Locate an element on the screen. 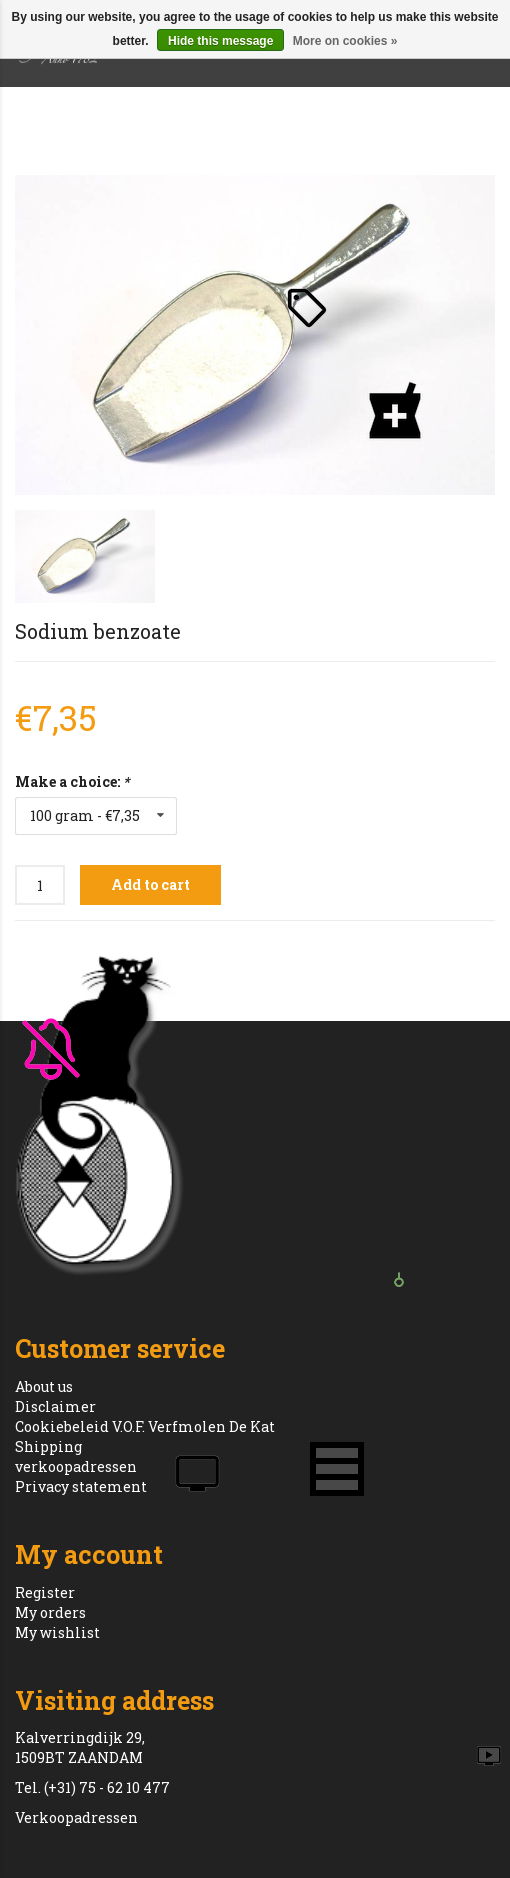 The width and height of the screenshot is (510, 1878). view data in row layout is located at coordinates (337, 1469).